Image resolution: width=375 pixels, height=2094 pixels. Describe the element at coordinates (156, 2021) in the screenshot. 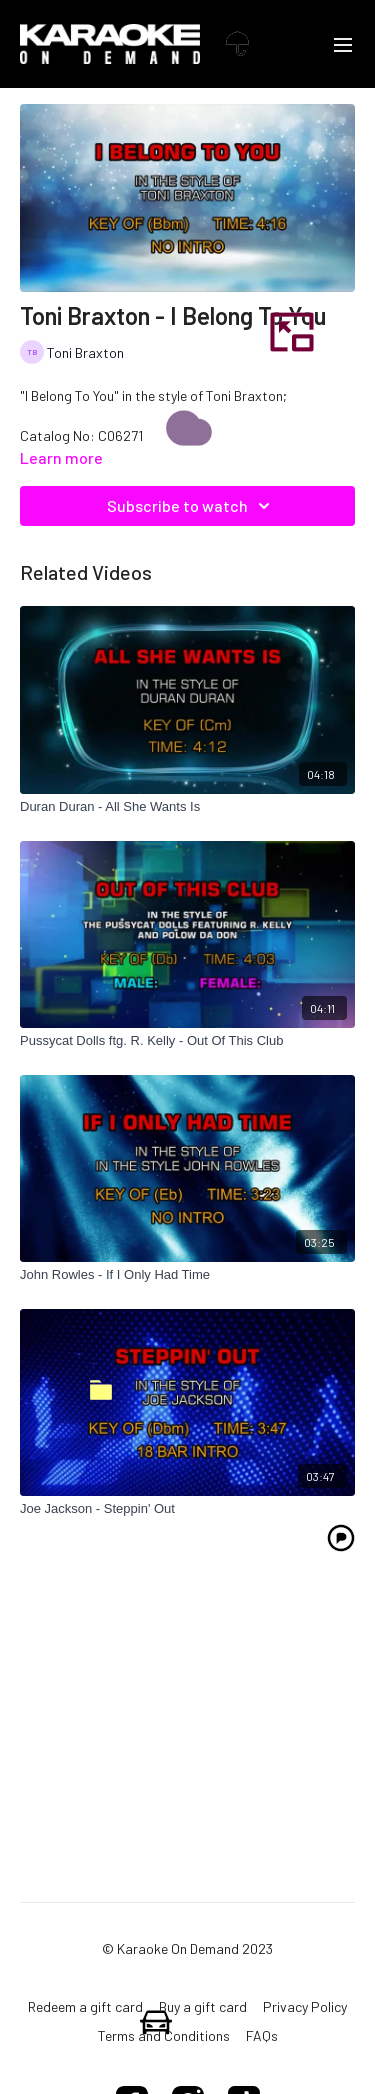

I see `view car or vehicle location` at that location.